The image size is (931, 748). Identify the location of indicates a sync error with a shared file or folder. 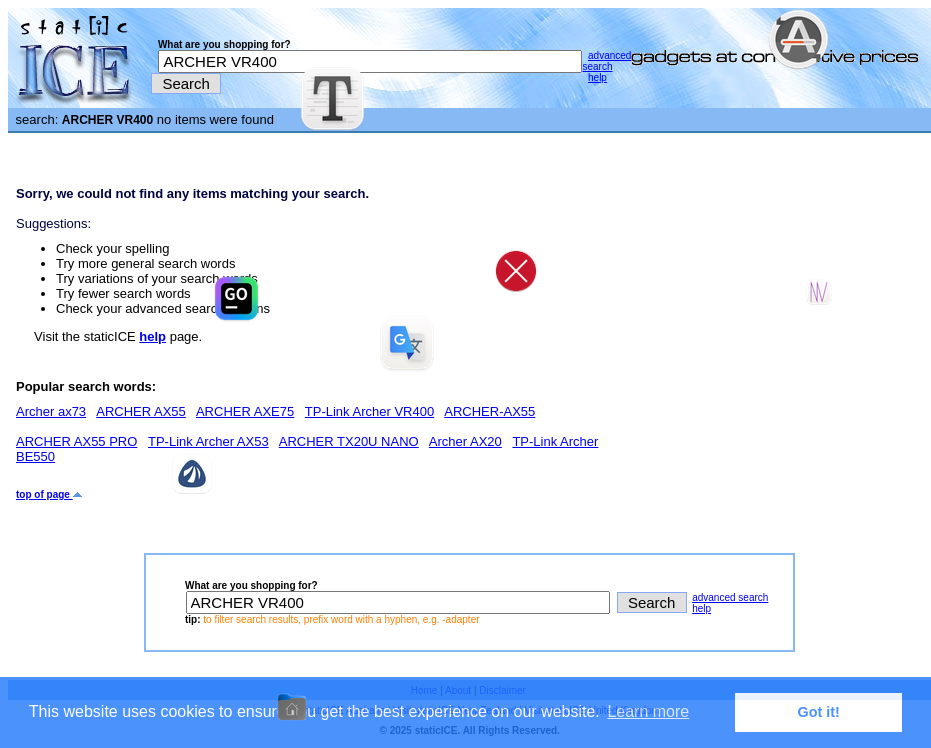
(516, 271).